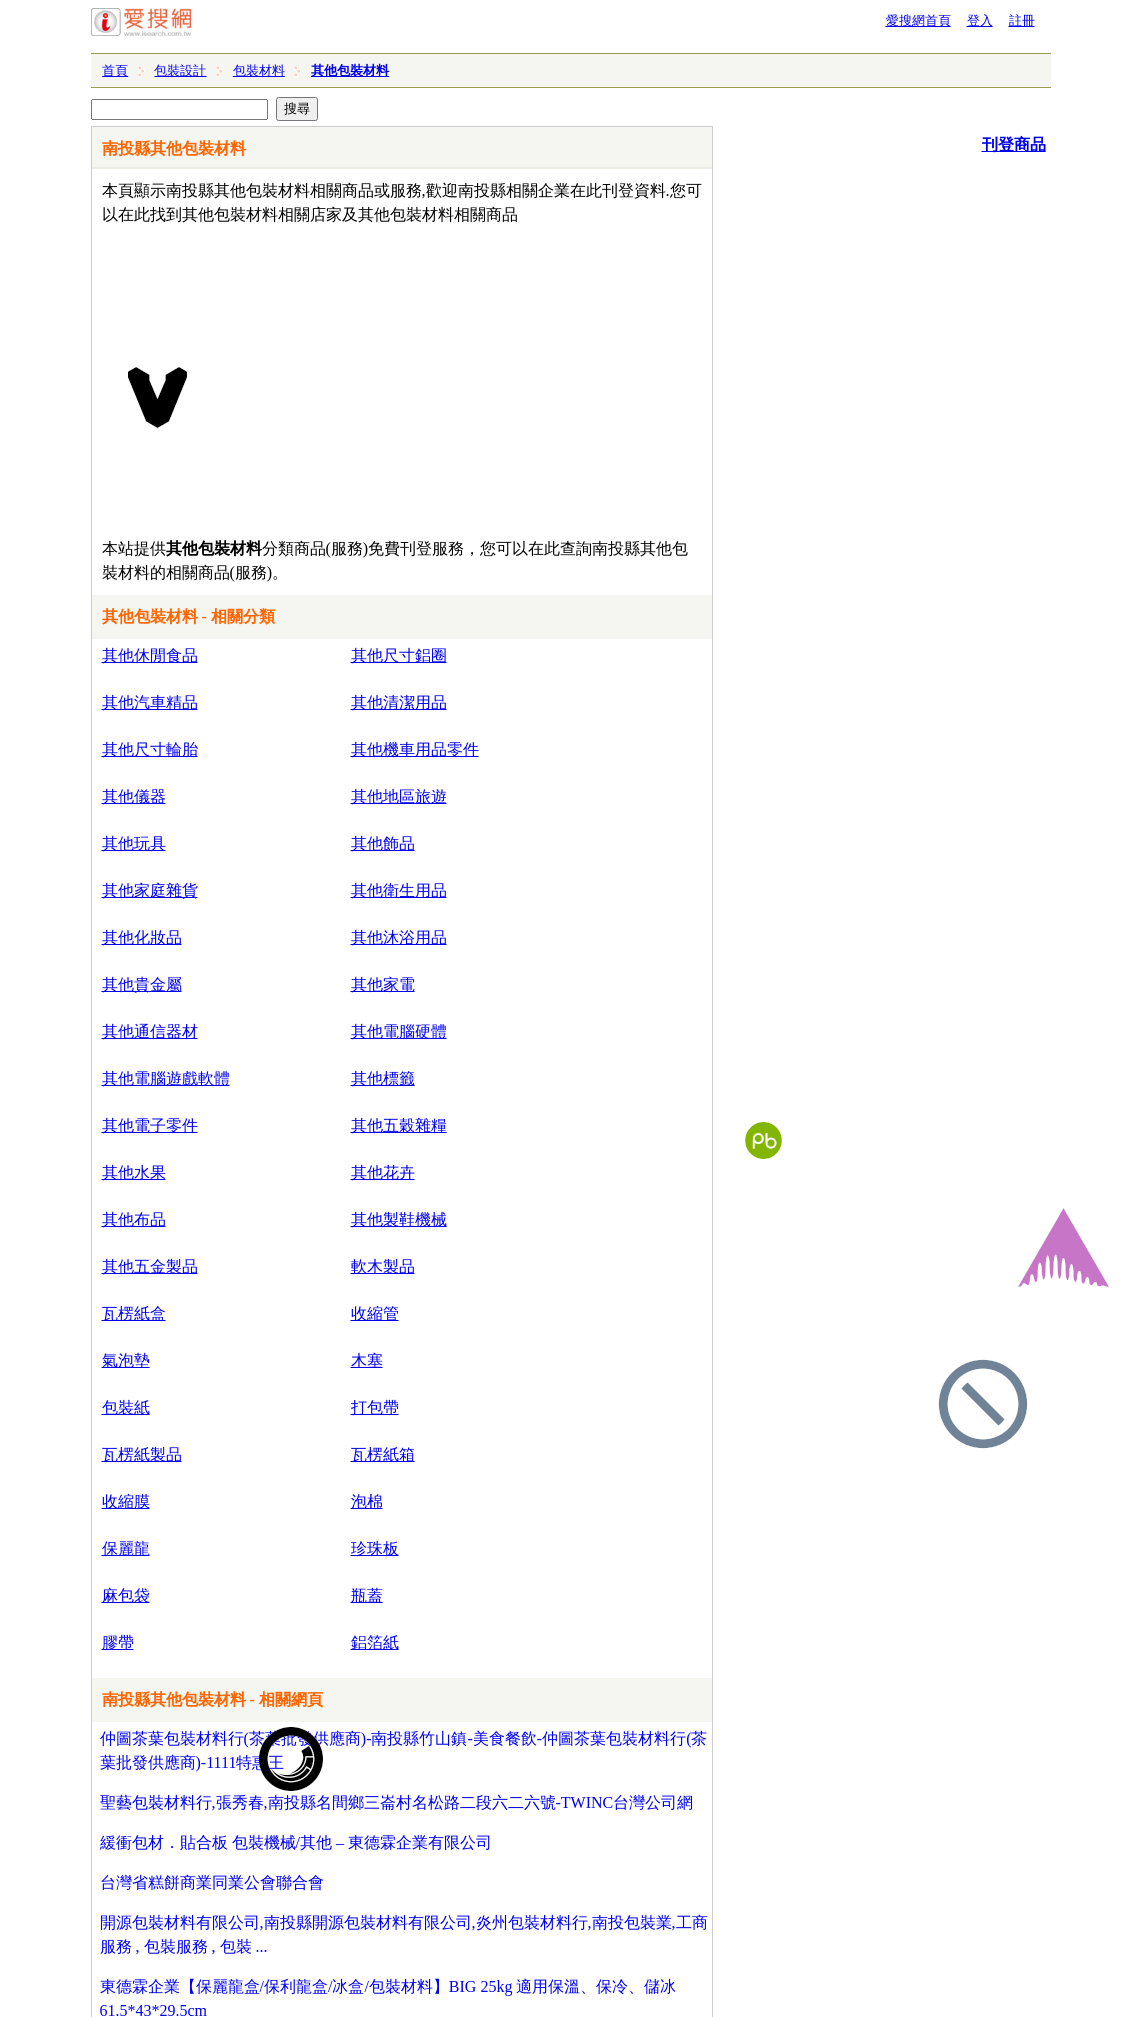  Describe the element at coordinates (1063, 1247) in the screenshot. I see `launch ardour digital audio workstation` at that location.